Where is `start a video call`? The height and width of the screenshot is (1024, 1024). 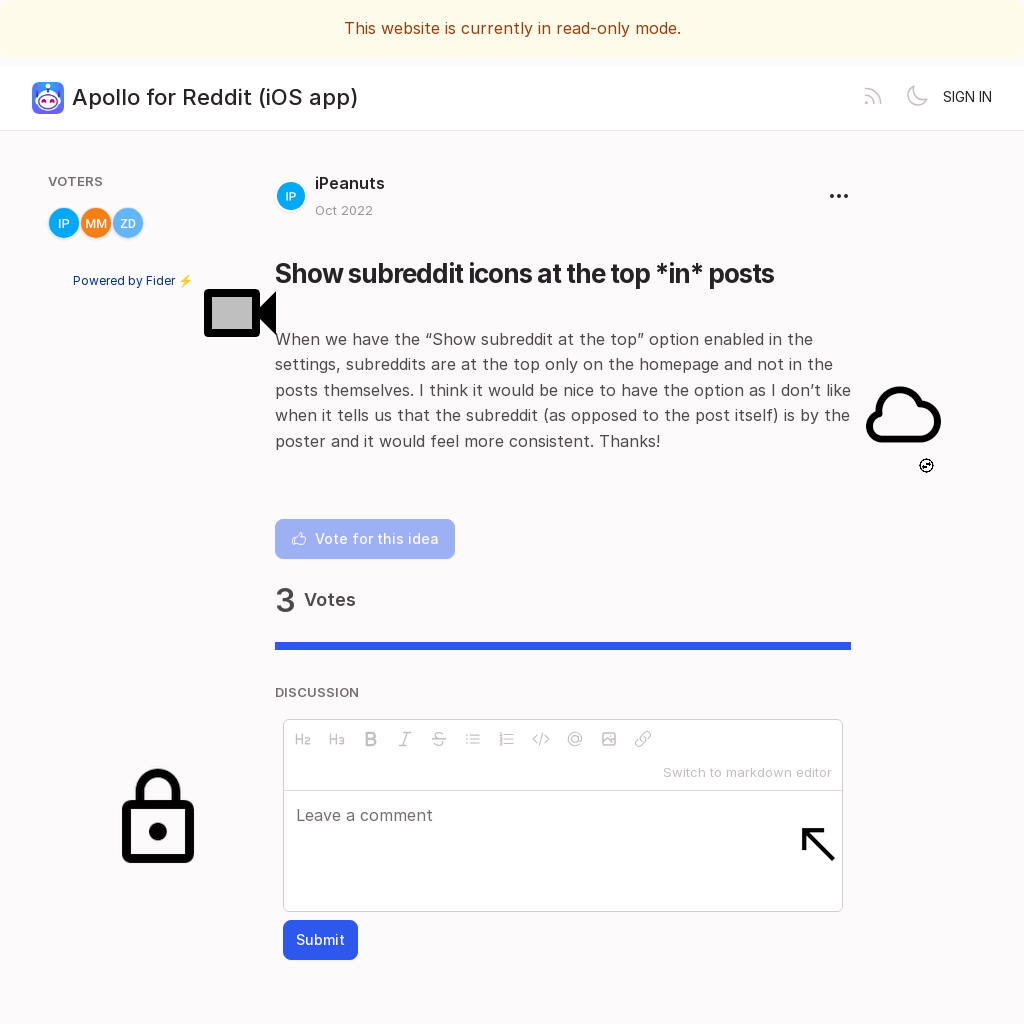 start a video call is located at coordinates (240, 313).